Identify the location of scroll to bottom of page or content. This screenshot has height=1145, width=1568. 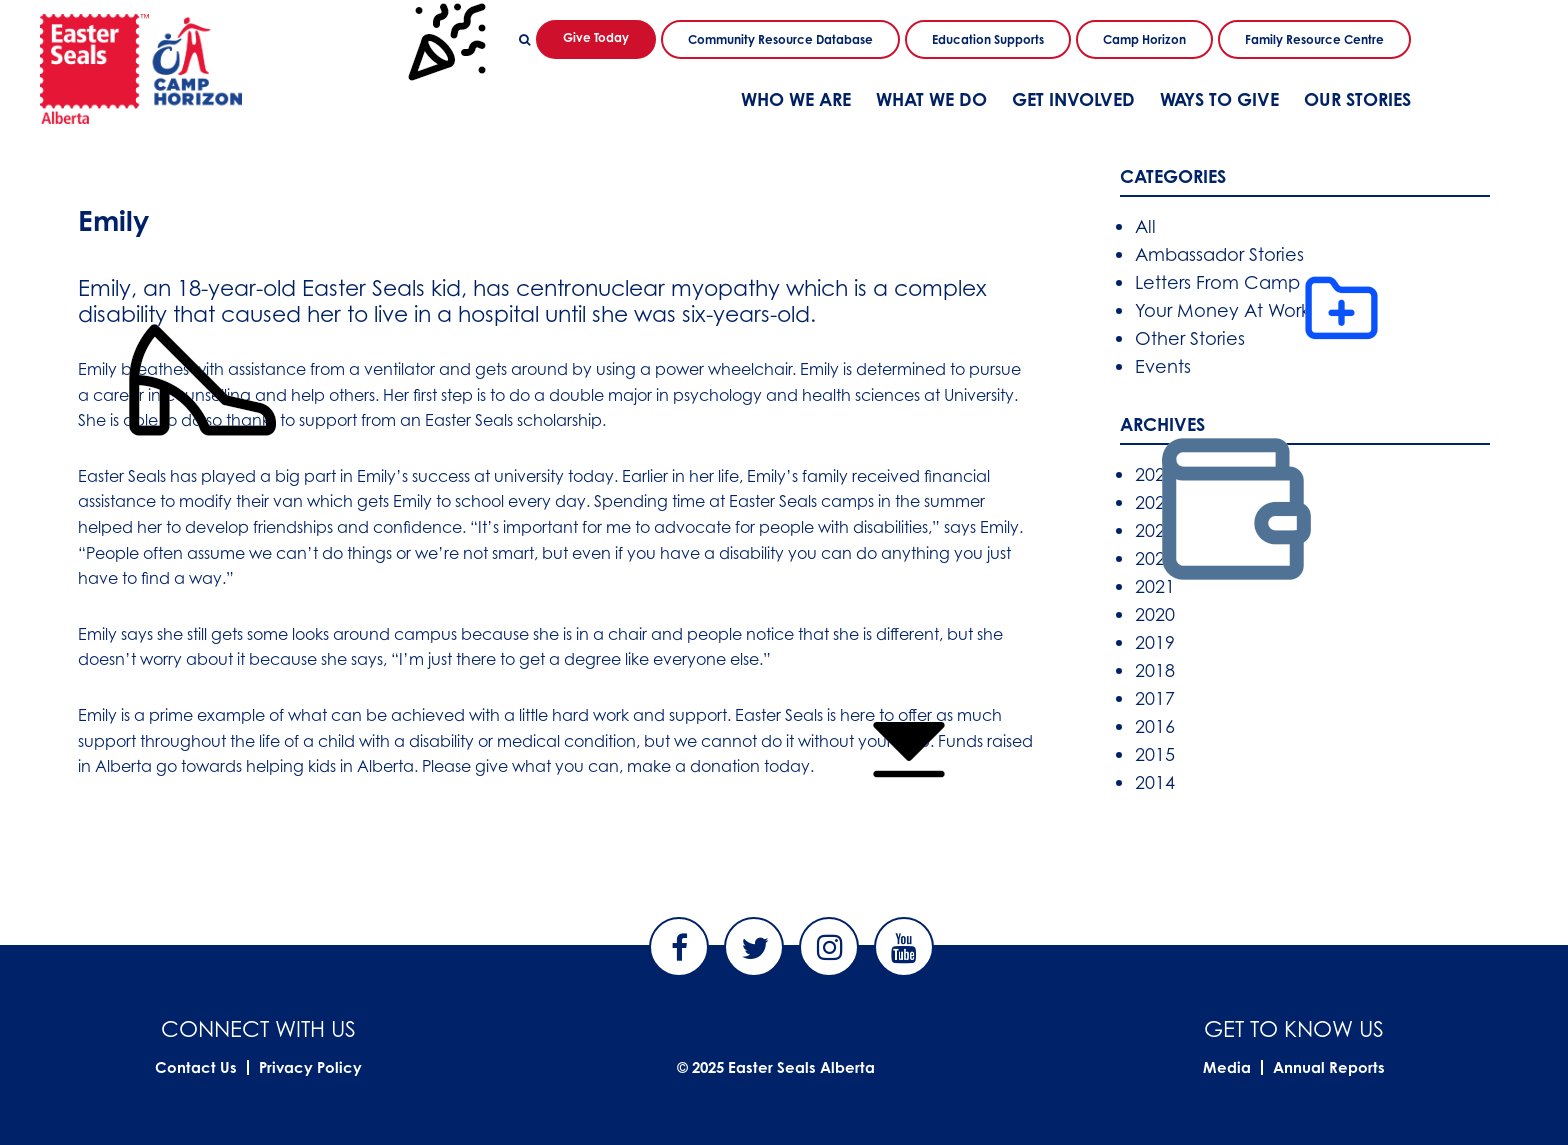
(909, 748).